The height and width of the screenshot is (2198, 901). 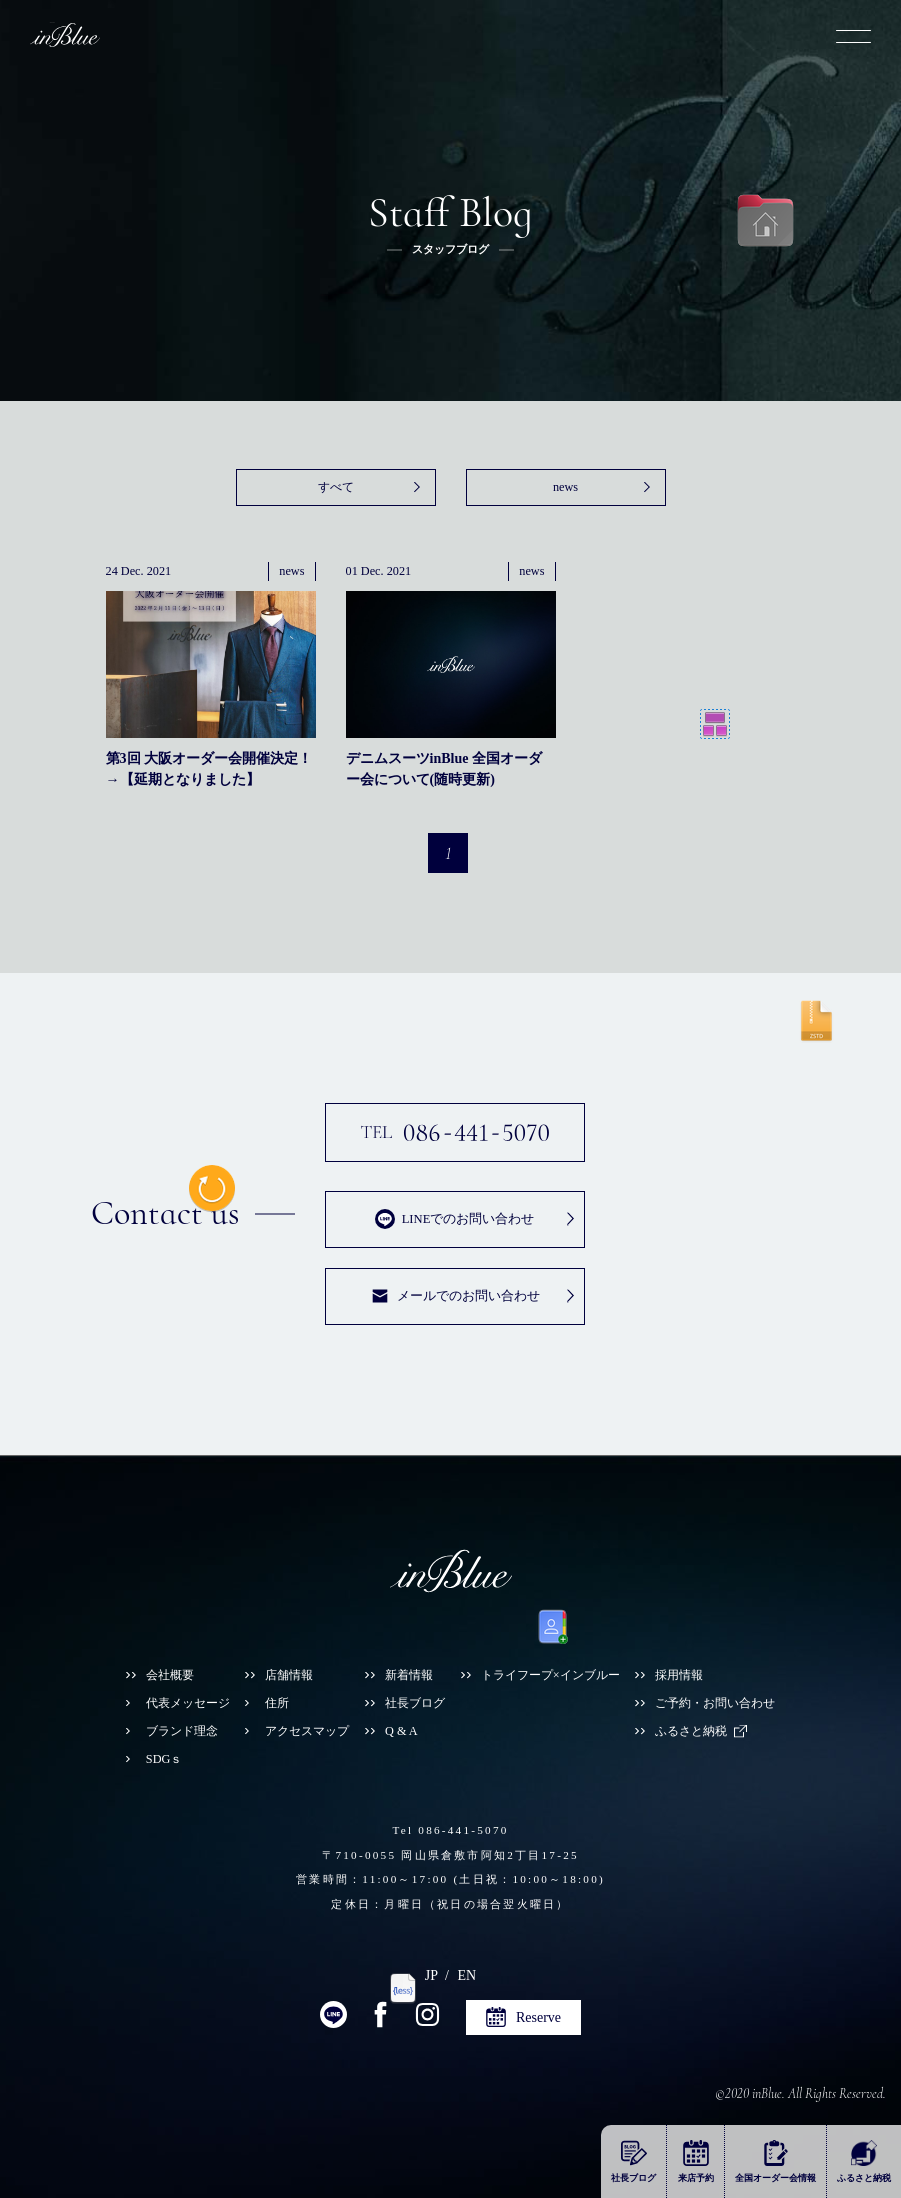 What do you see at coordinates (403, 1988) in the screenshot?
I see `a LESS stylesheet file` at bounding box center [403, 1988].